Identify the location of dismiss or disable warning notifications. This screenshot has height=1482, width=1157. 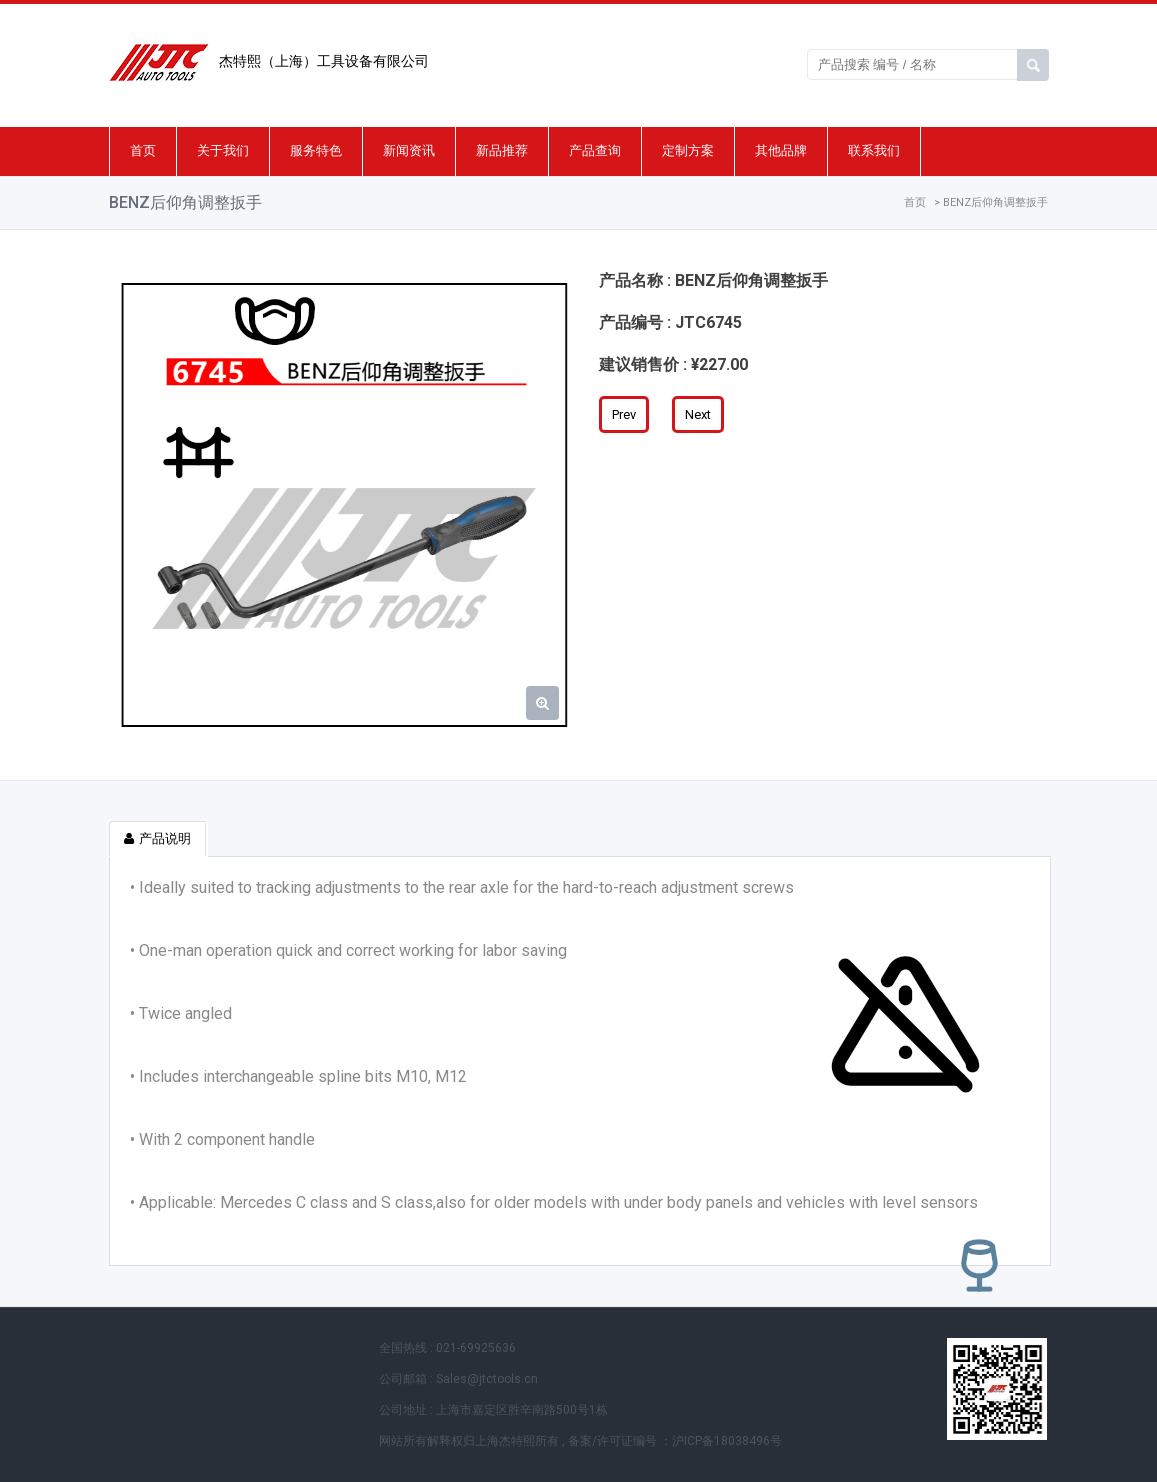
(905, 1025).